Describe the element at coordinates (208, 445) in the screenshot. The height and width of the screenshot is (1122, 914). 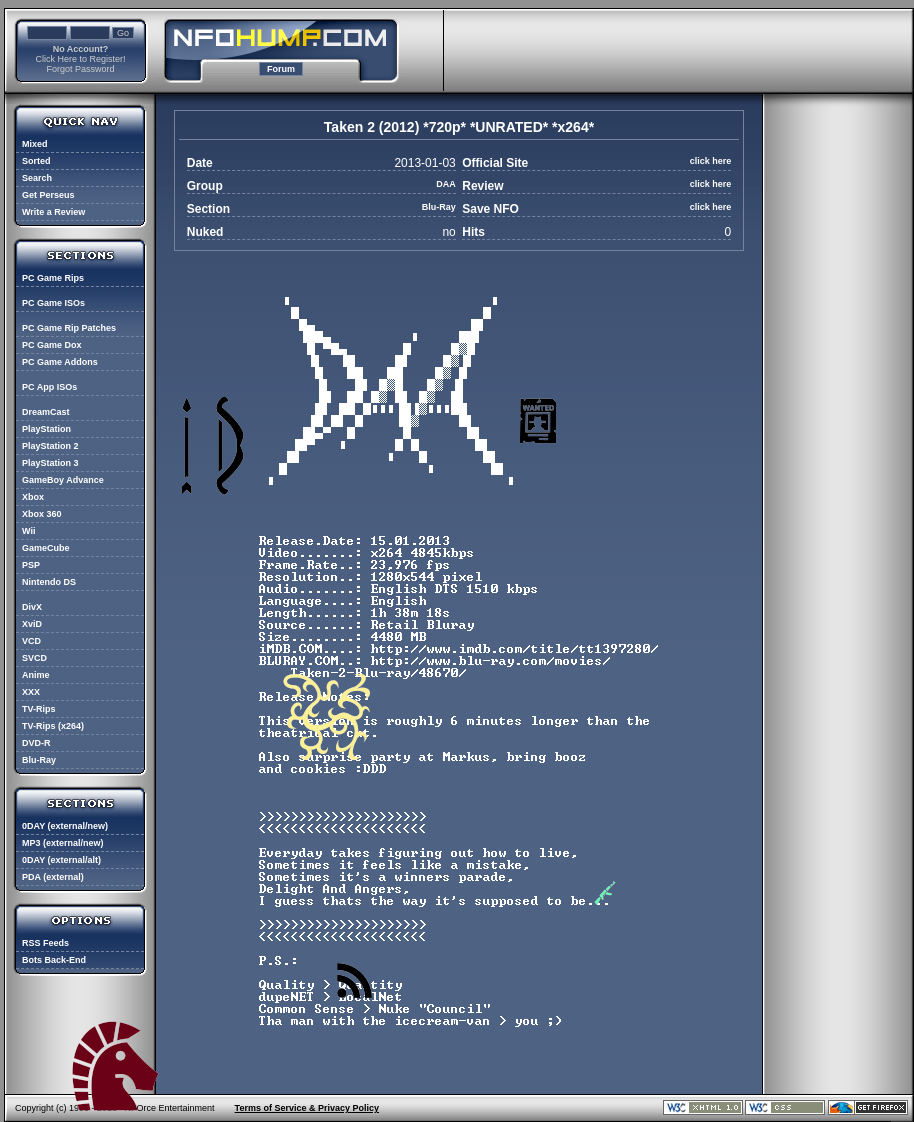
I see `access archery or ranged combat skills` at that location.